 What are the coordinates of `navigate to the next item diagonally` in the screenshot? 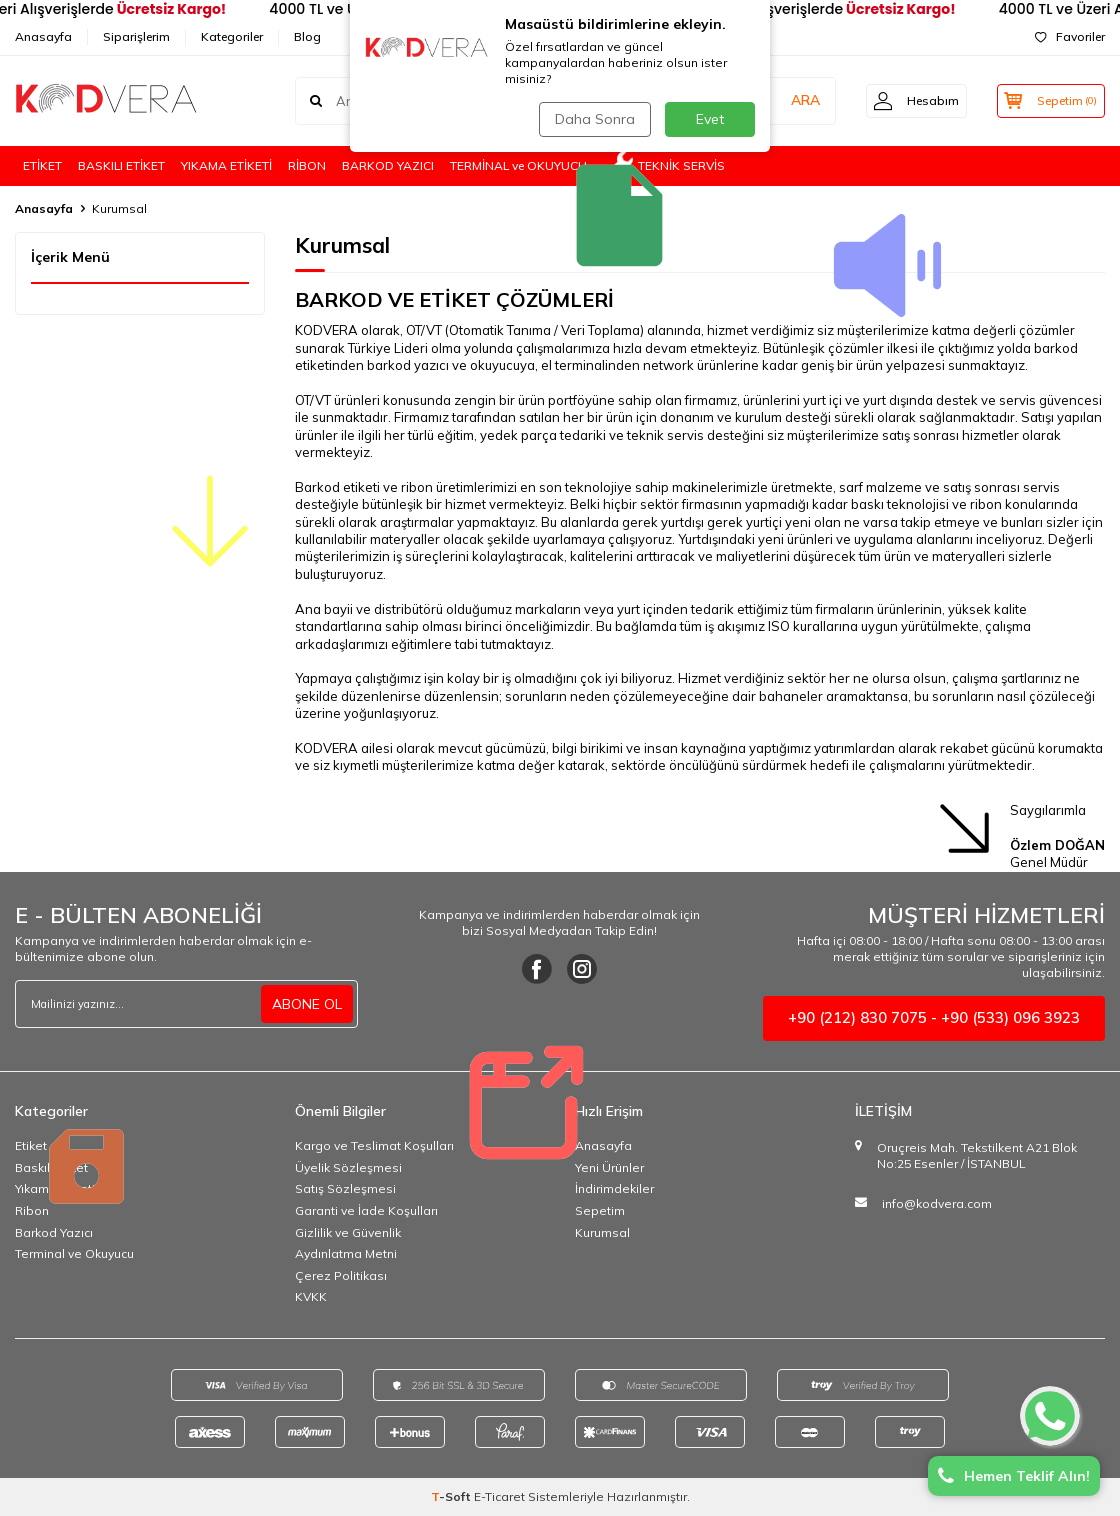 It's located at (964, 828).